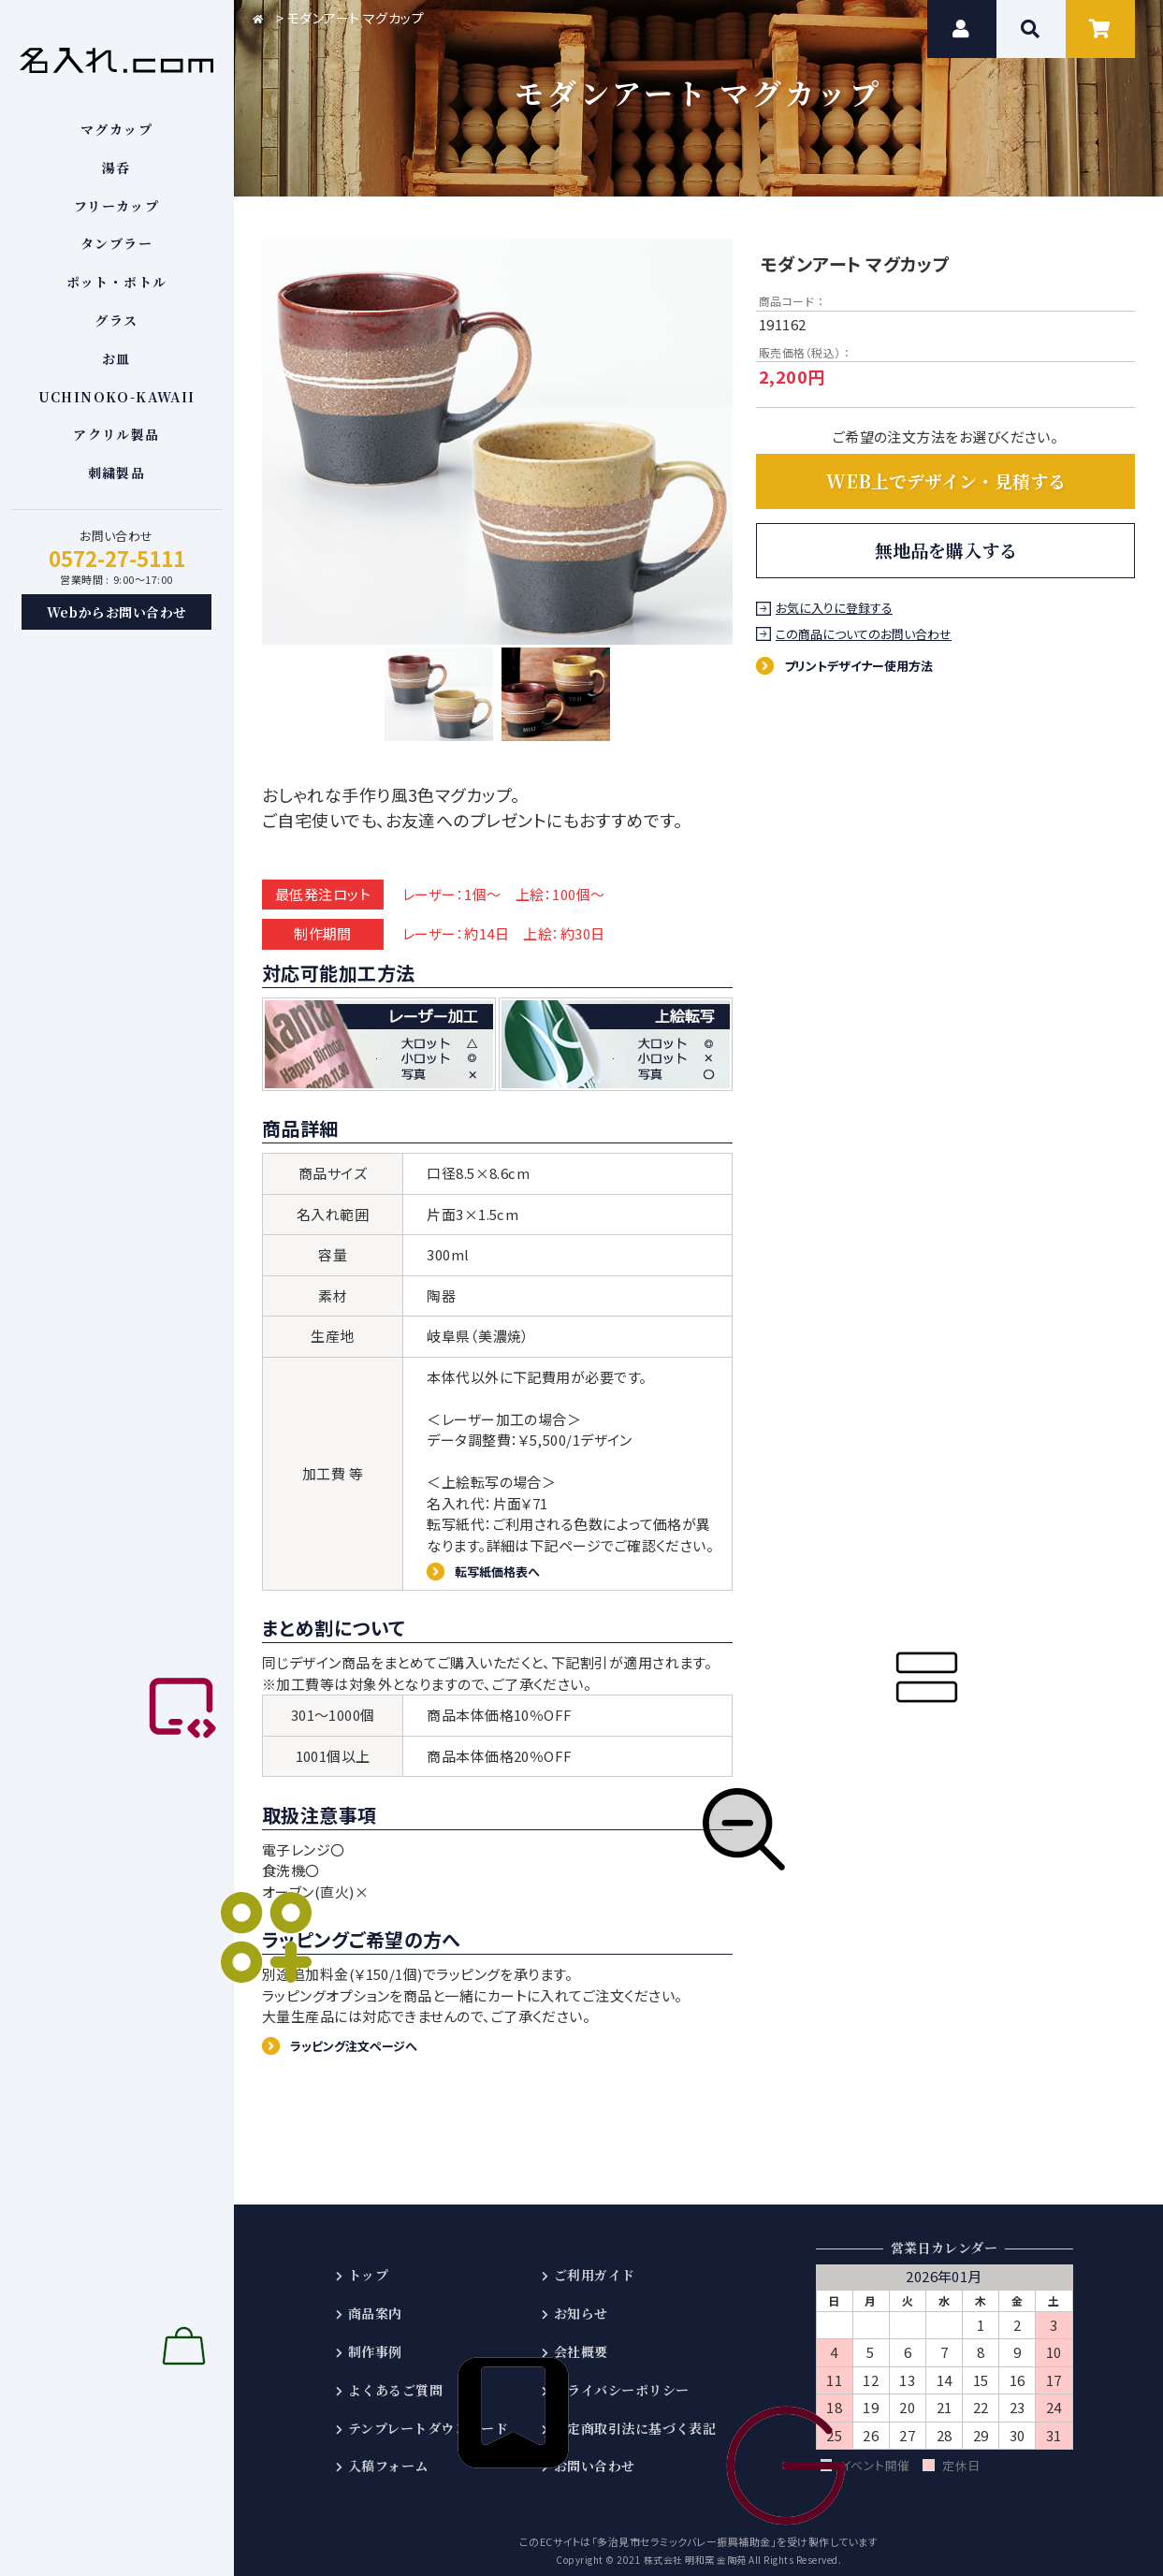 This screenshot has height=2576, width=1163. Describe the element at coordinates (181, 1706) in the screenshot. I see `open code editor on tablet device` at that location.